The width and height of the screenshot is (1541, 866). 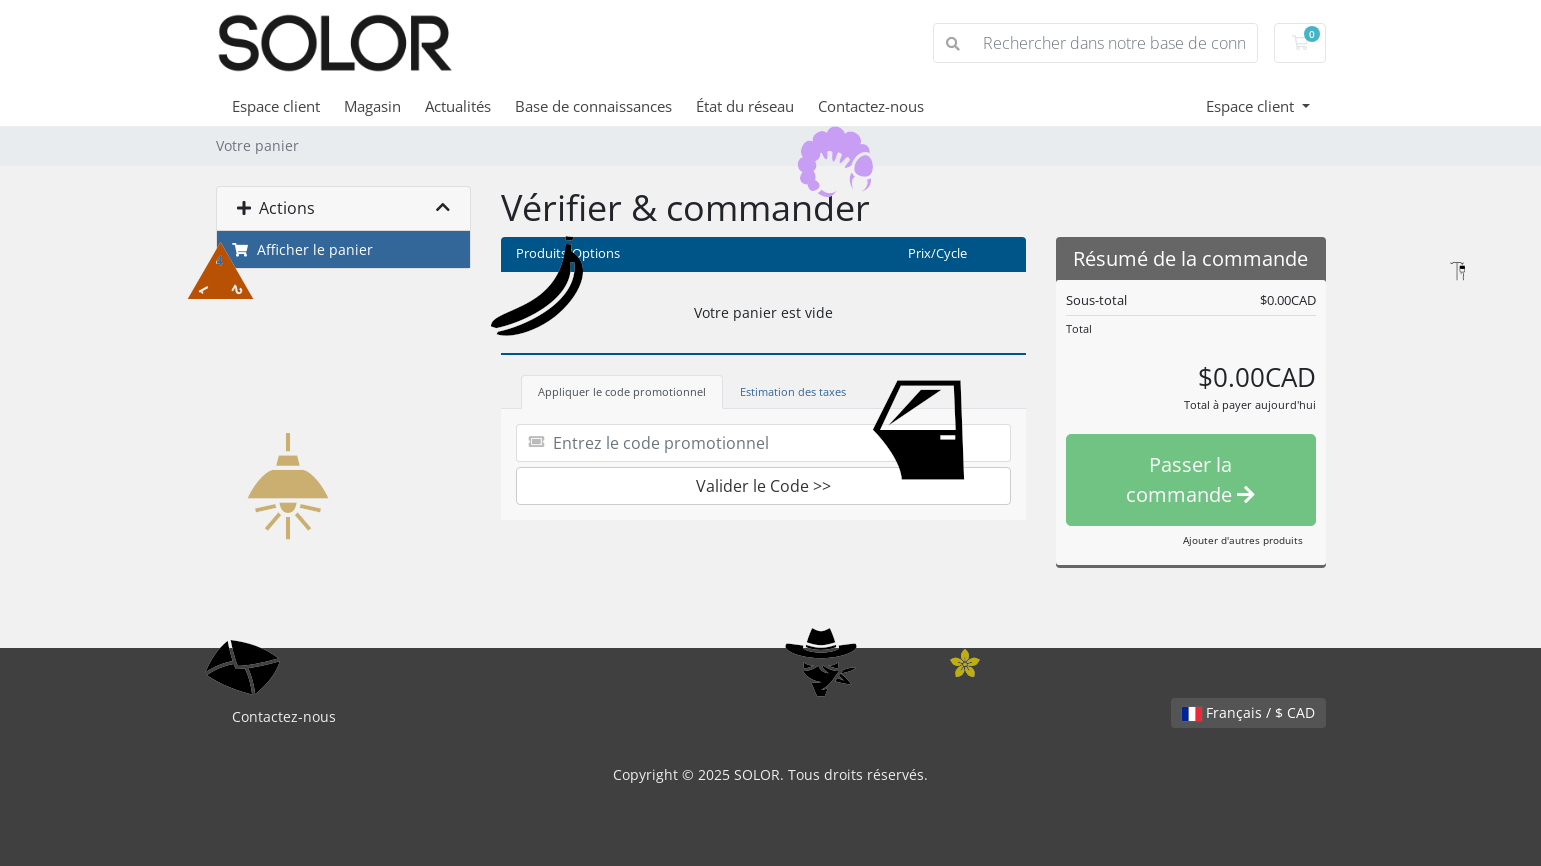 What do you see at coordinates (537, 285) in the screenshot?
I see `indicates banana or tropical fruit category` at bounding box center [537, 285].